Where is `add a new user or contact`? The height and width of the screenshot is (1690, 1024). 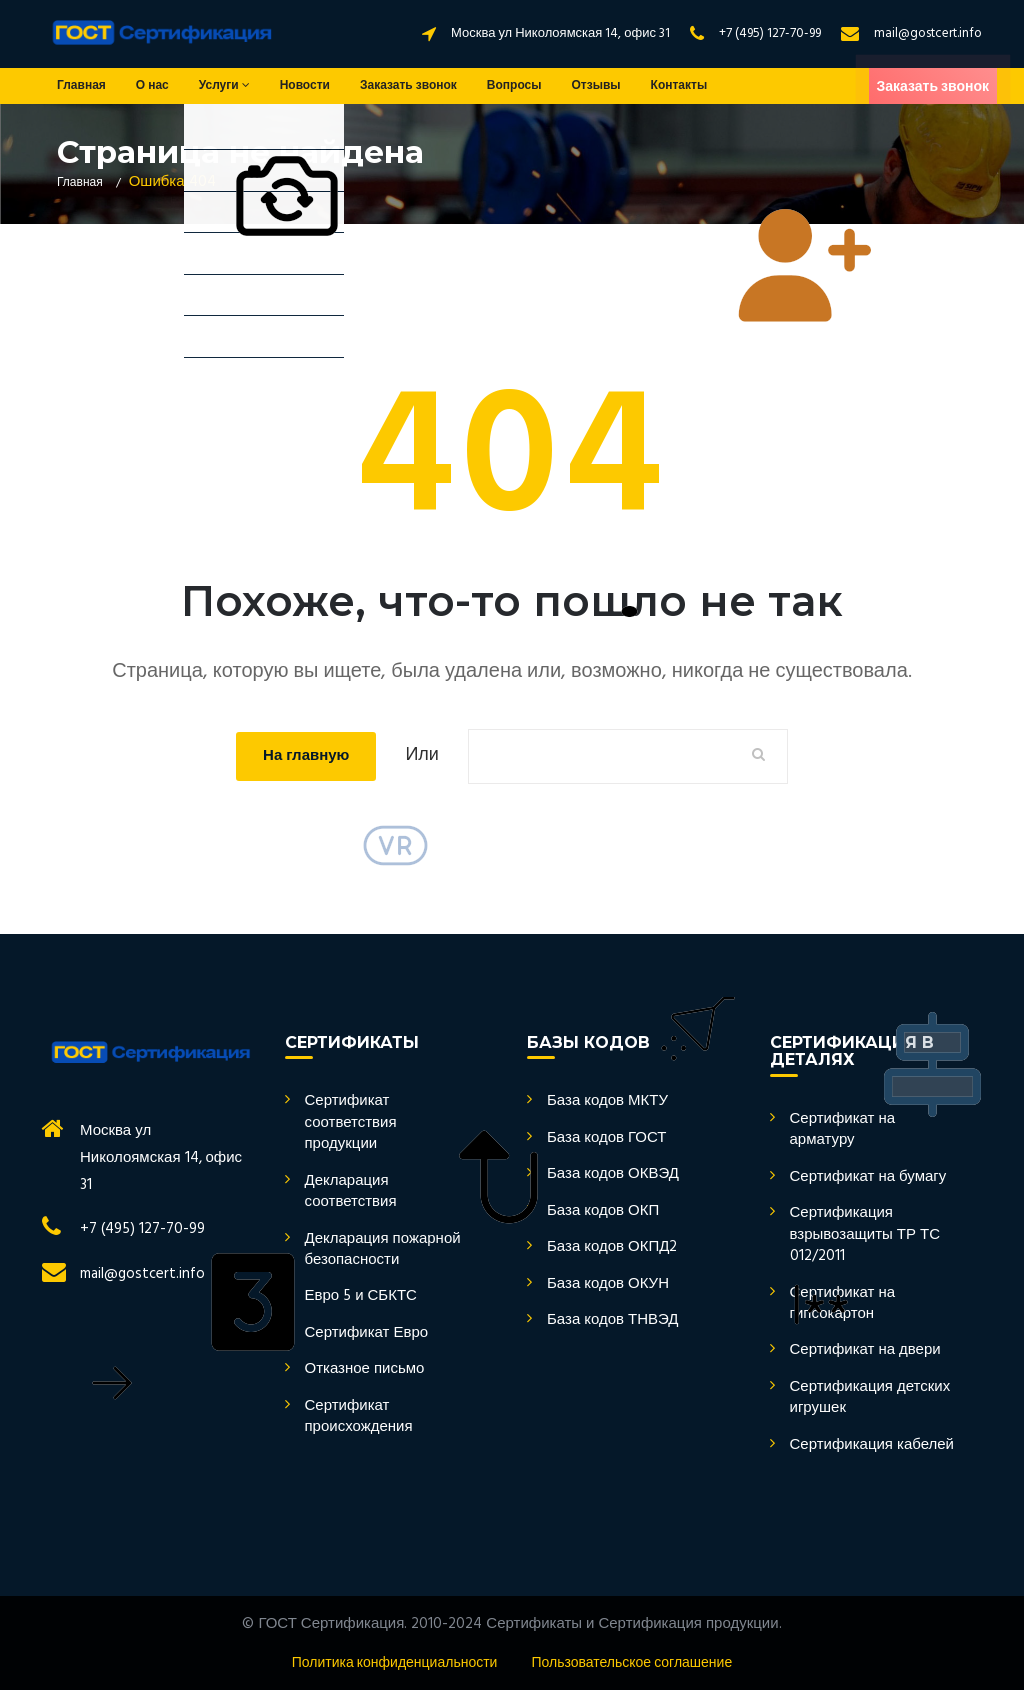 add a new user or contact is located at coordinates (799, 264).